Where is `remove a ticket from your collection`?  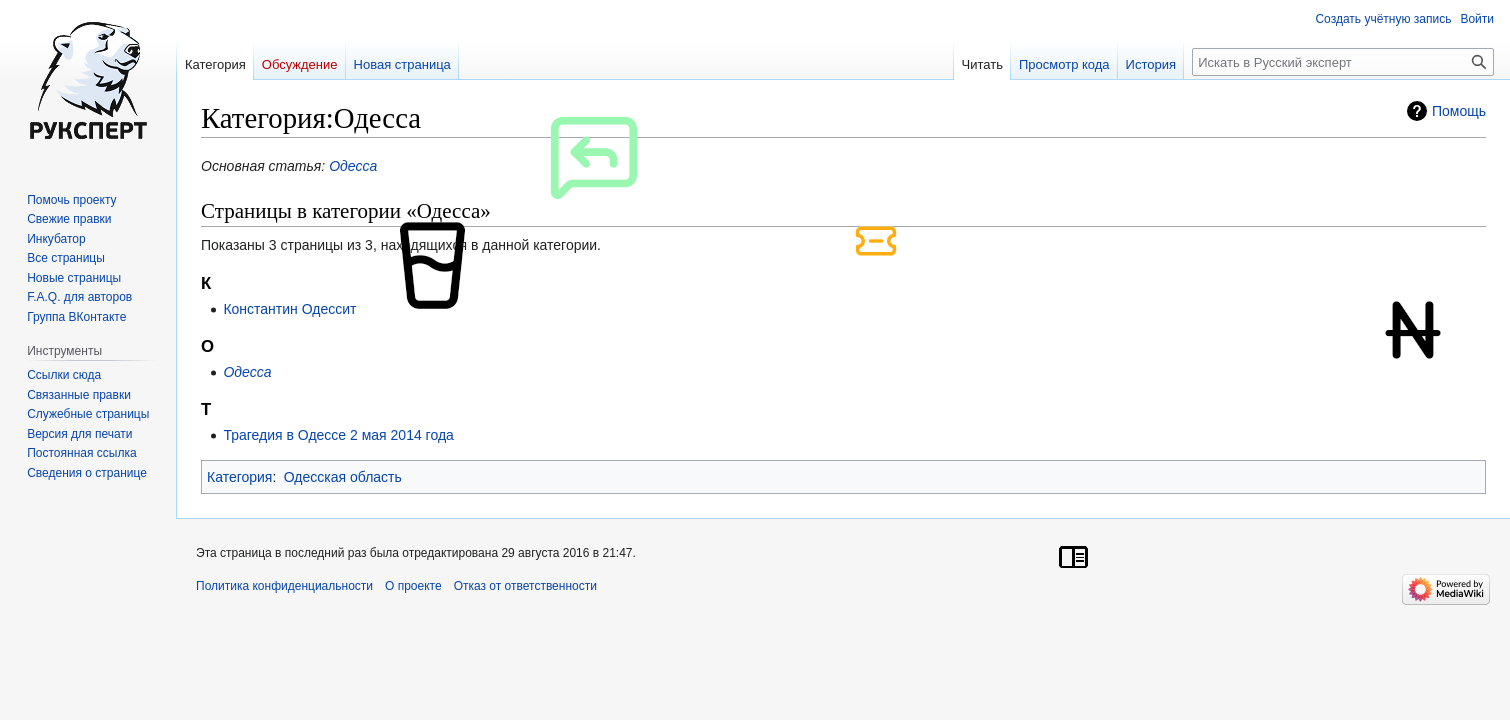 remove a ticket from your collection is located at coordinates (876, 241).